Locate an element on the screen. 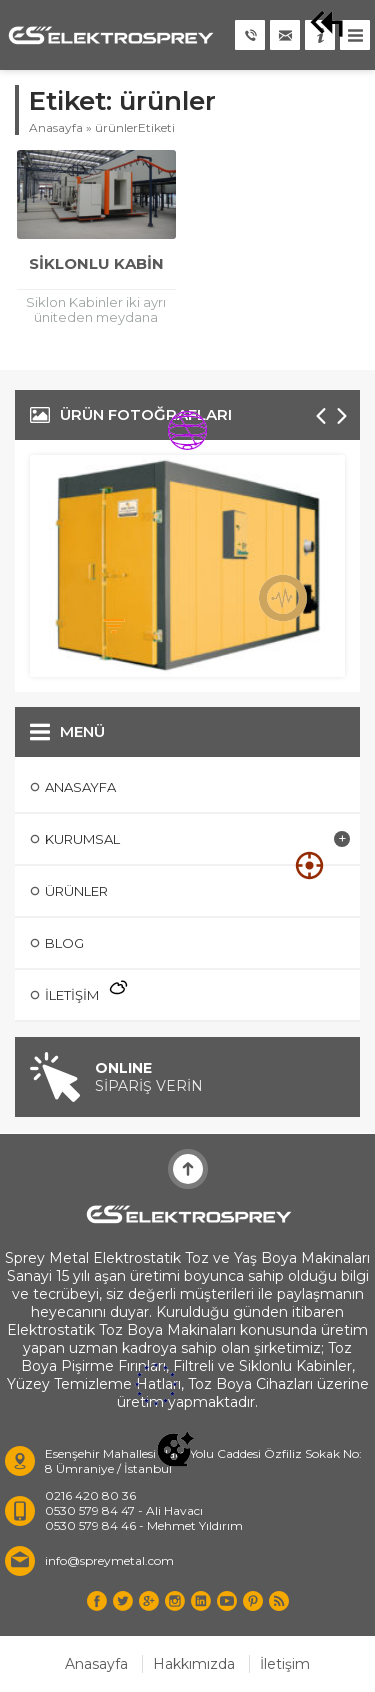  generate AI-powered video content is located at coordinates (174, 1450).